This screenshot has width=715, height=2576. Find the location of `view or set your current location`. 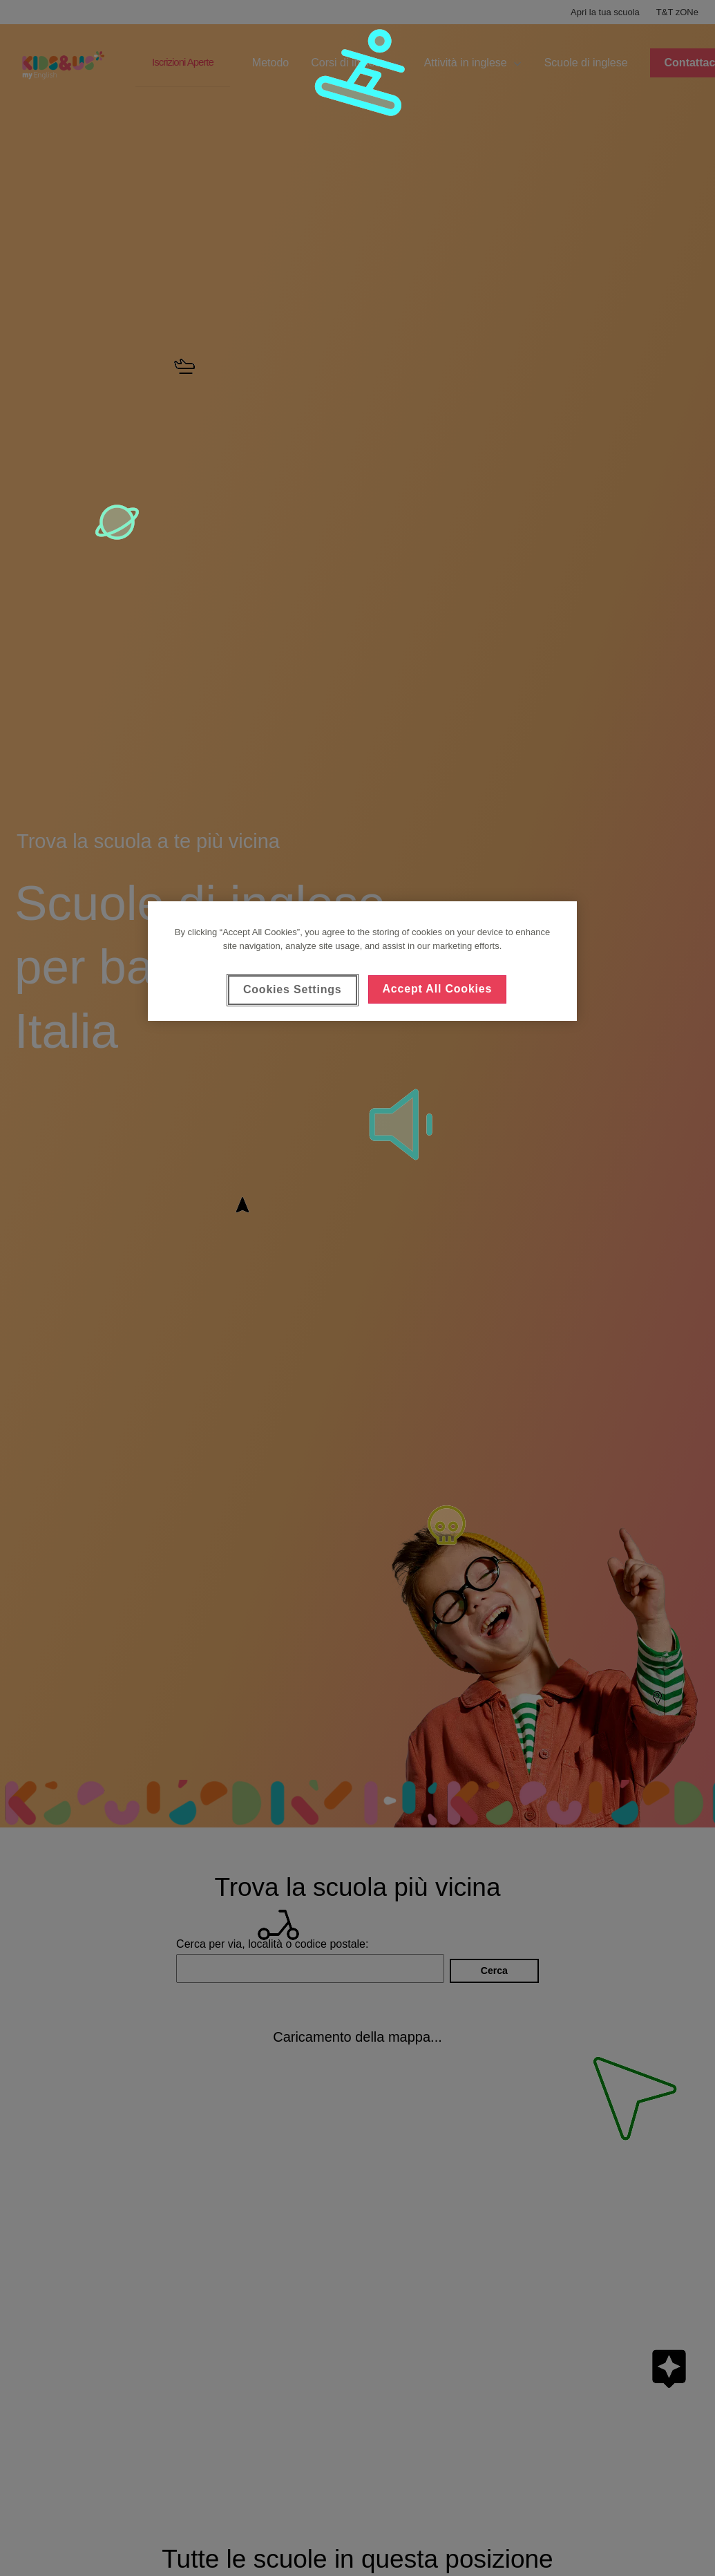

view or set your current location is located at coordinates (657, 1698).